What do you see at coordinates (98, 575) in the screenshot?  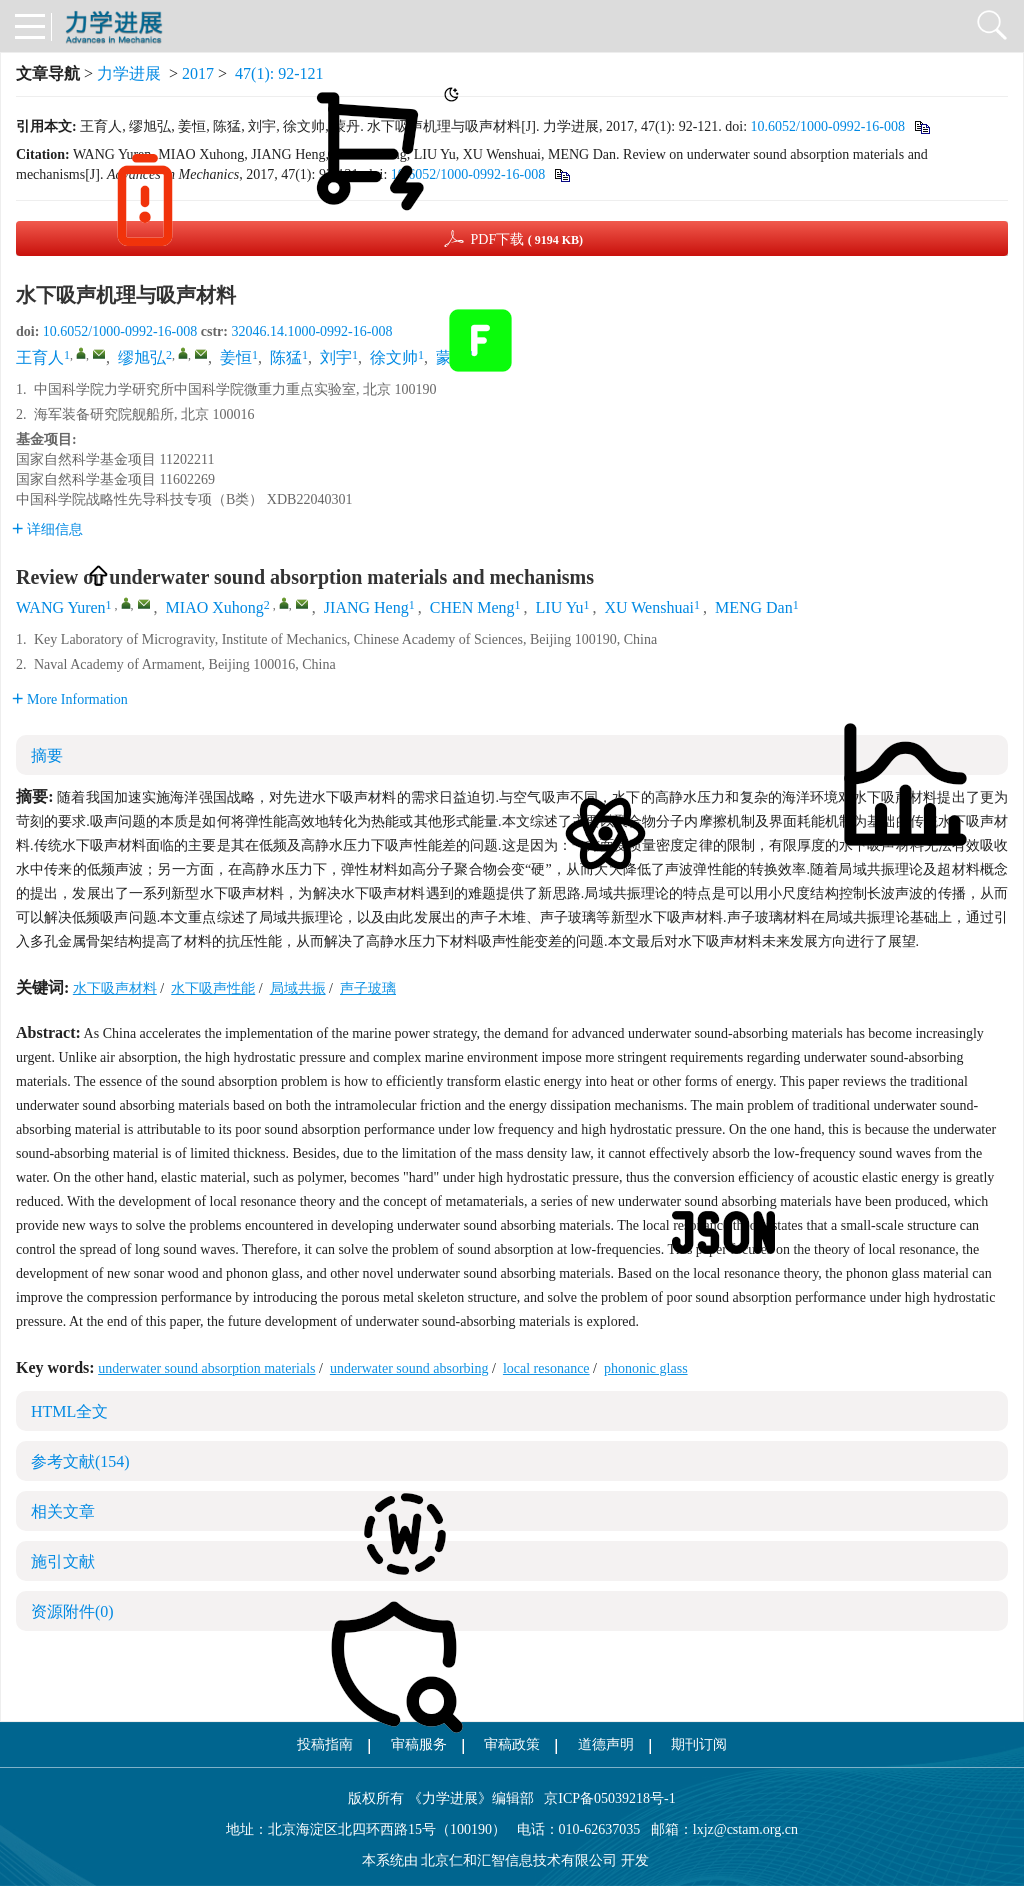 I see `upvote or like content` at bounding box center [98, 575].